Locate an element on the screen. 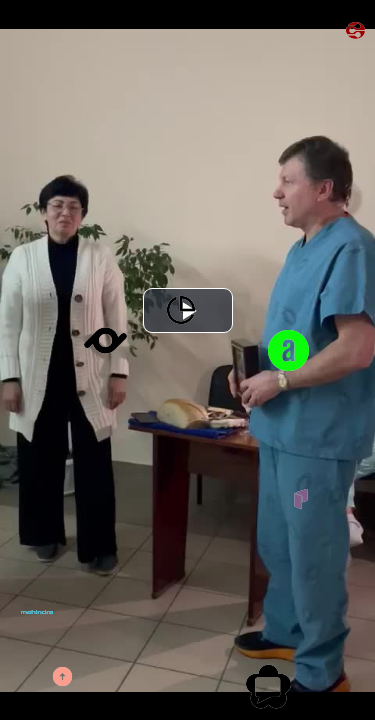  view analytics or statistics is located at coordinates (181, 310).